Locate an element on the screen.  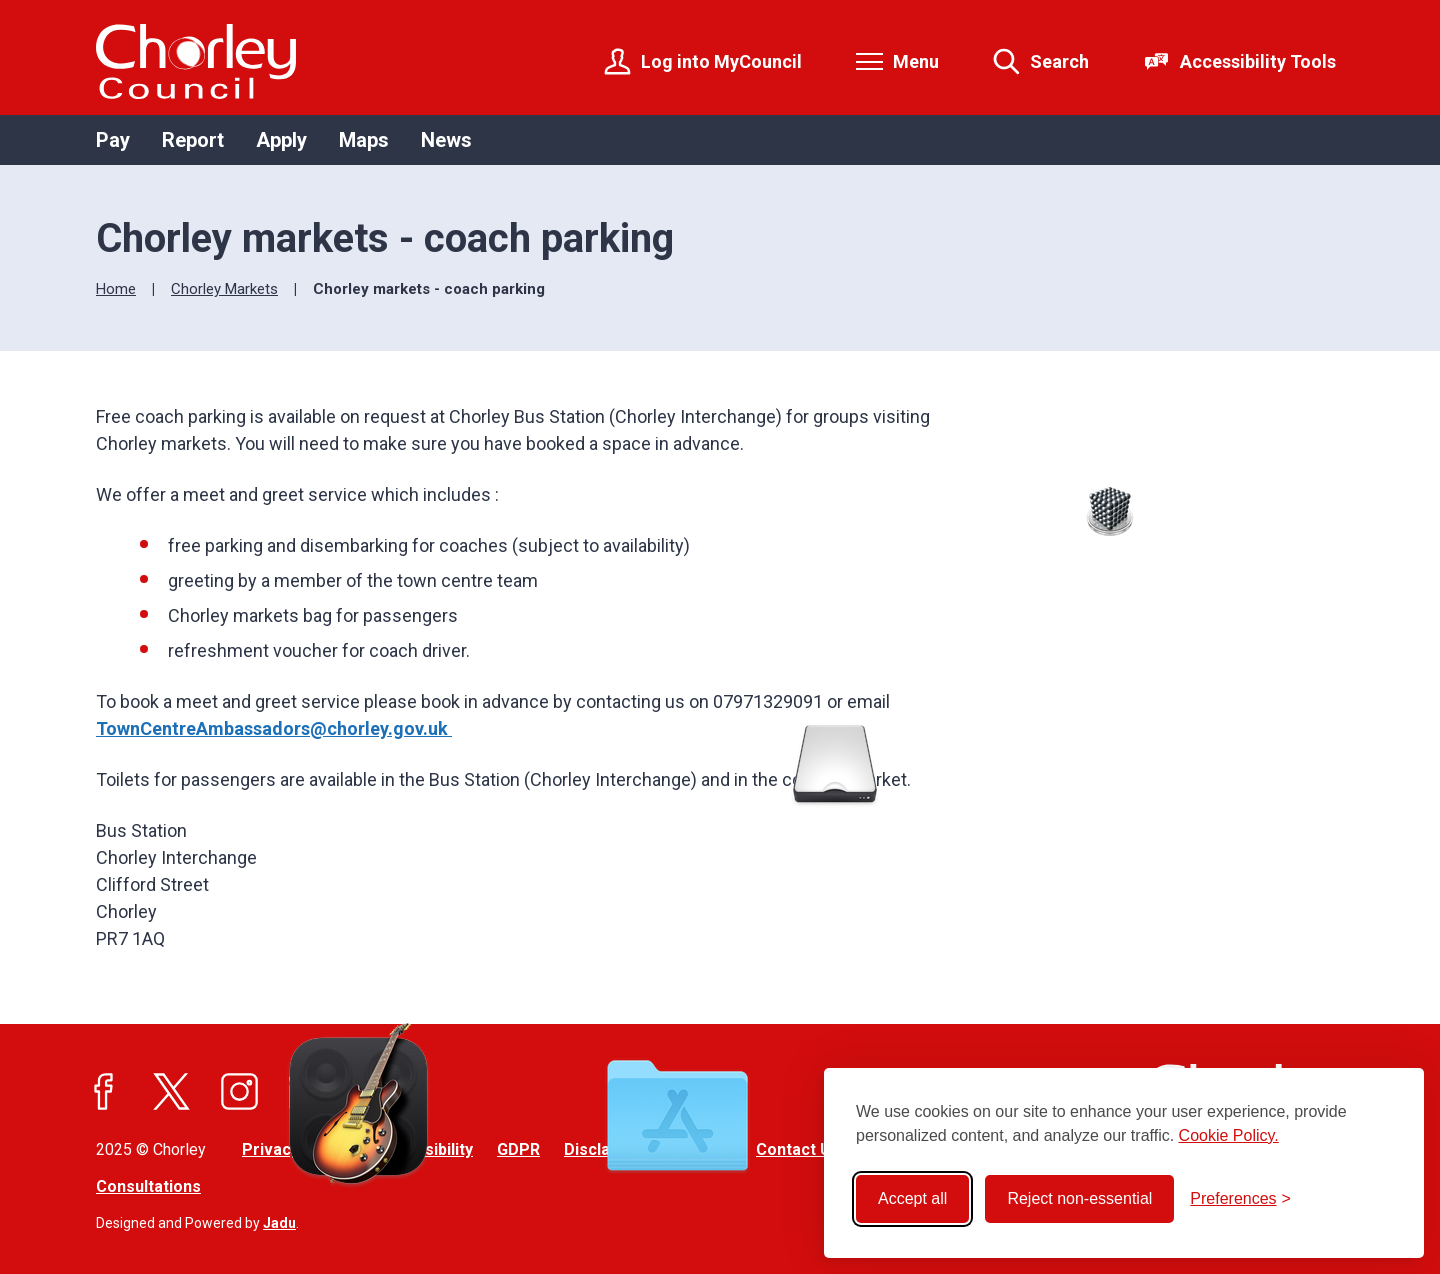
open the applications folder is located at coordinates (677, 1115).